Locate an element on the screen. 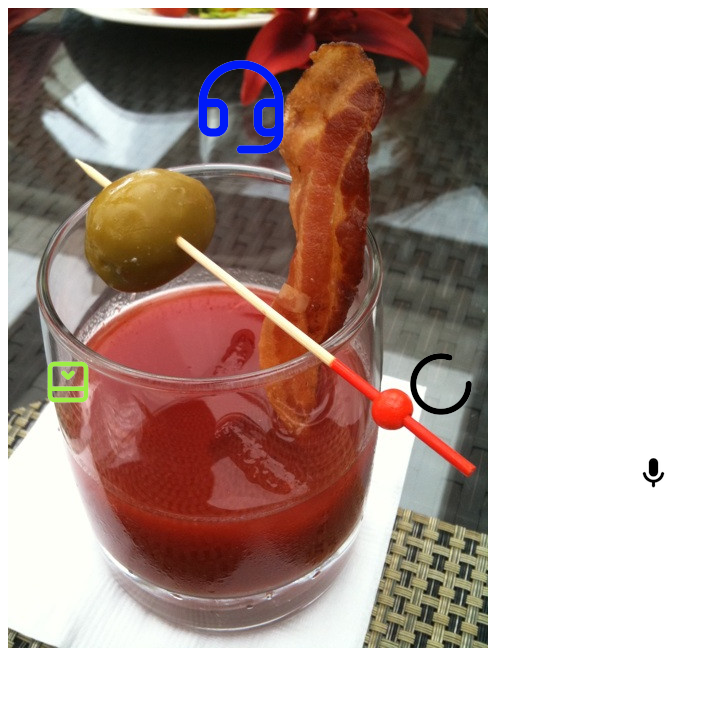 The height and width of the screenshot is (720, 711). contact customer support is located at coordinates (241, 107).